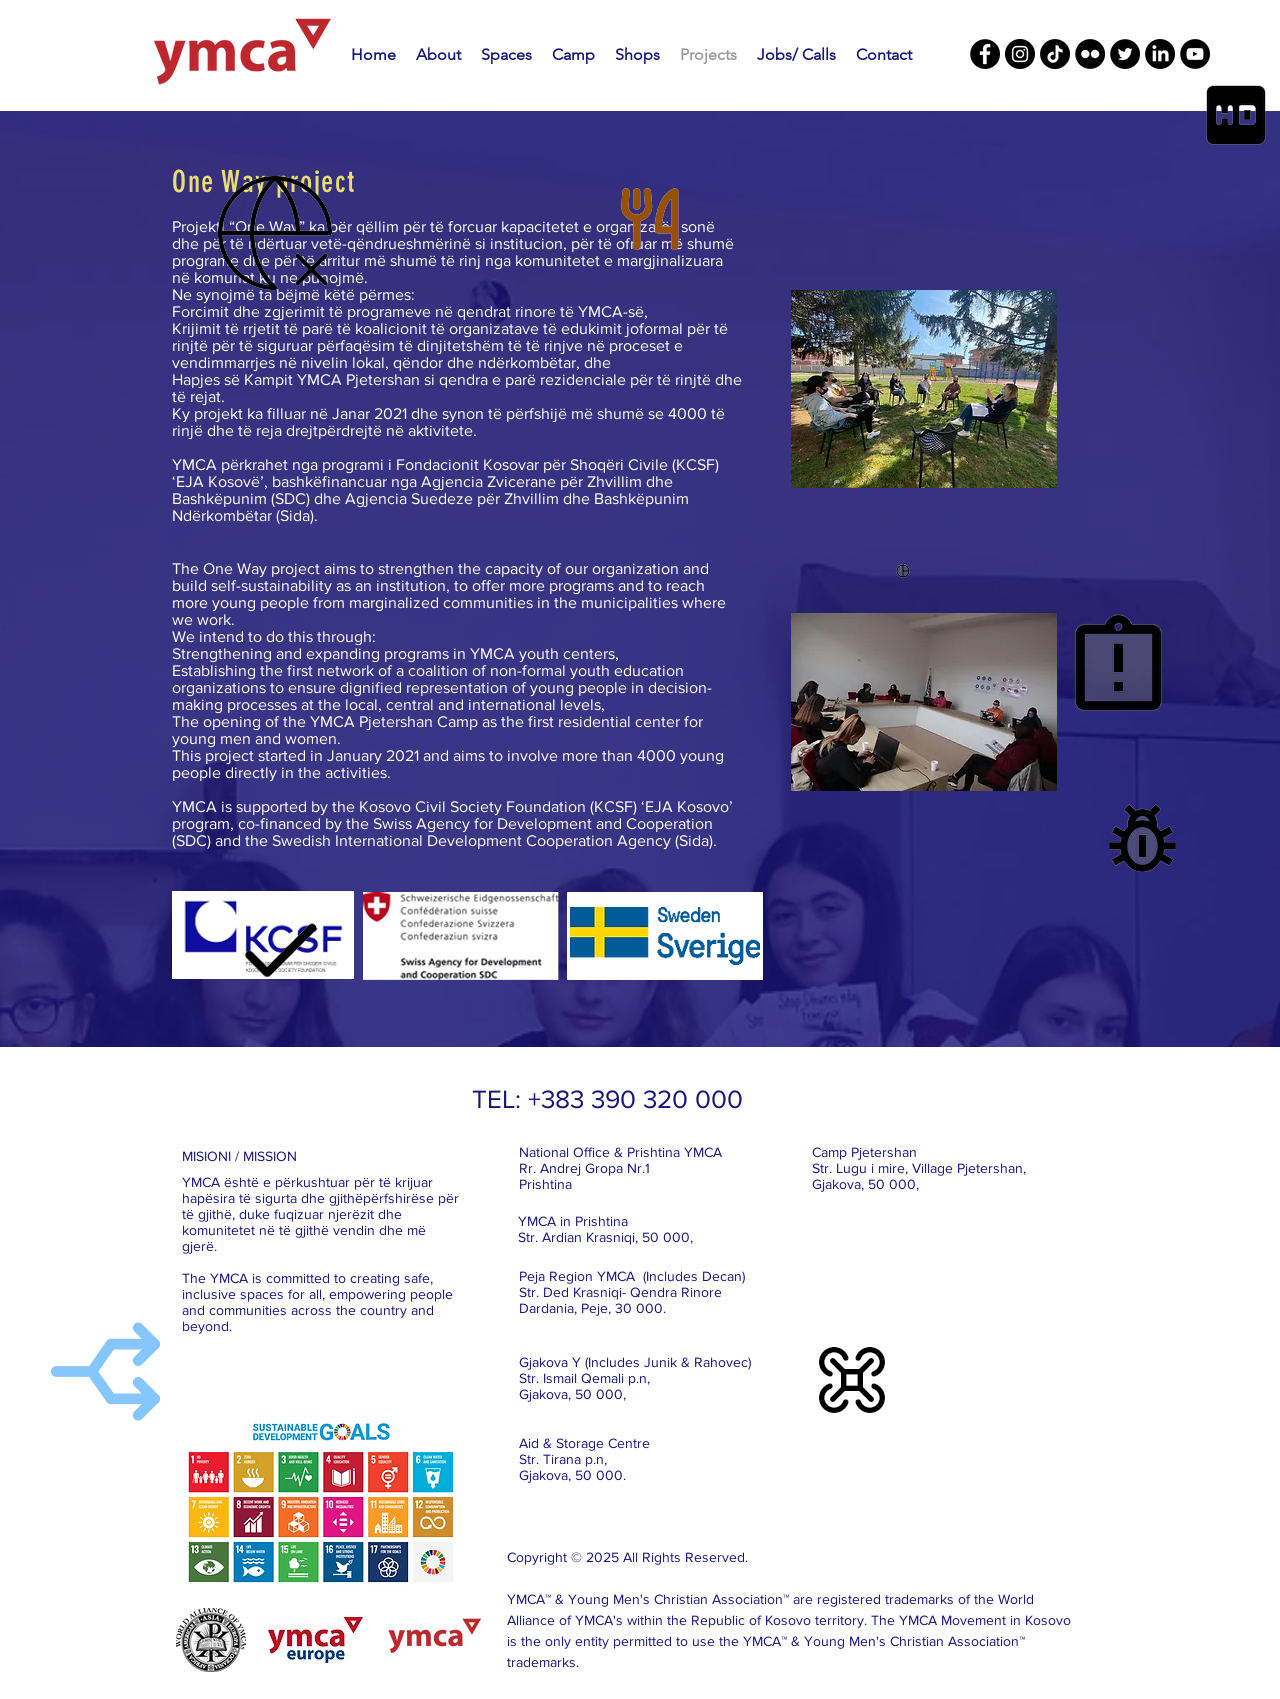 The height and width of the screenshot is (1699, 1280). Describe the element at coordinates (903, 571) in the screenshot. I see `view data breakdown or statistics` at that location.